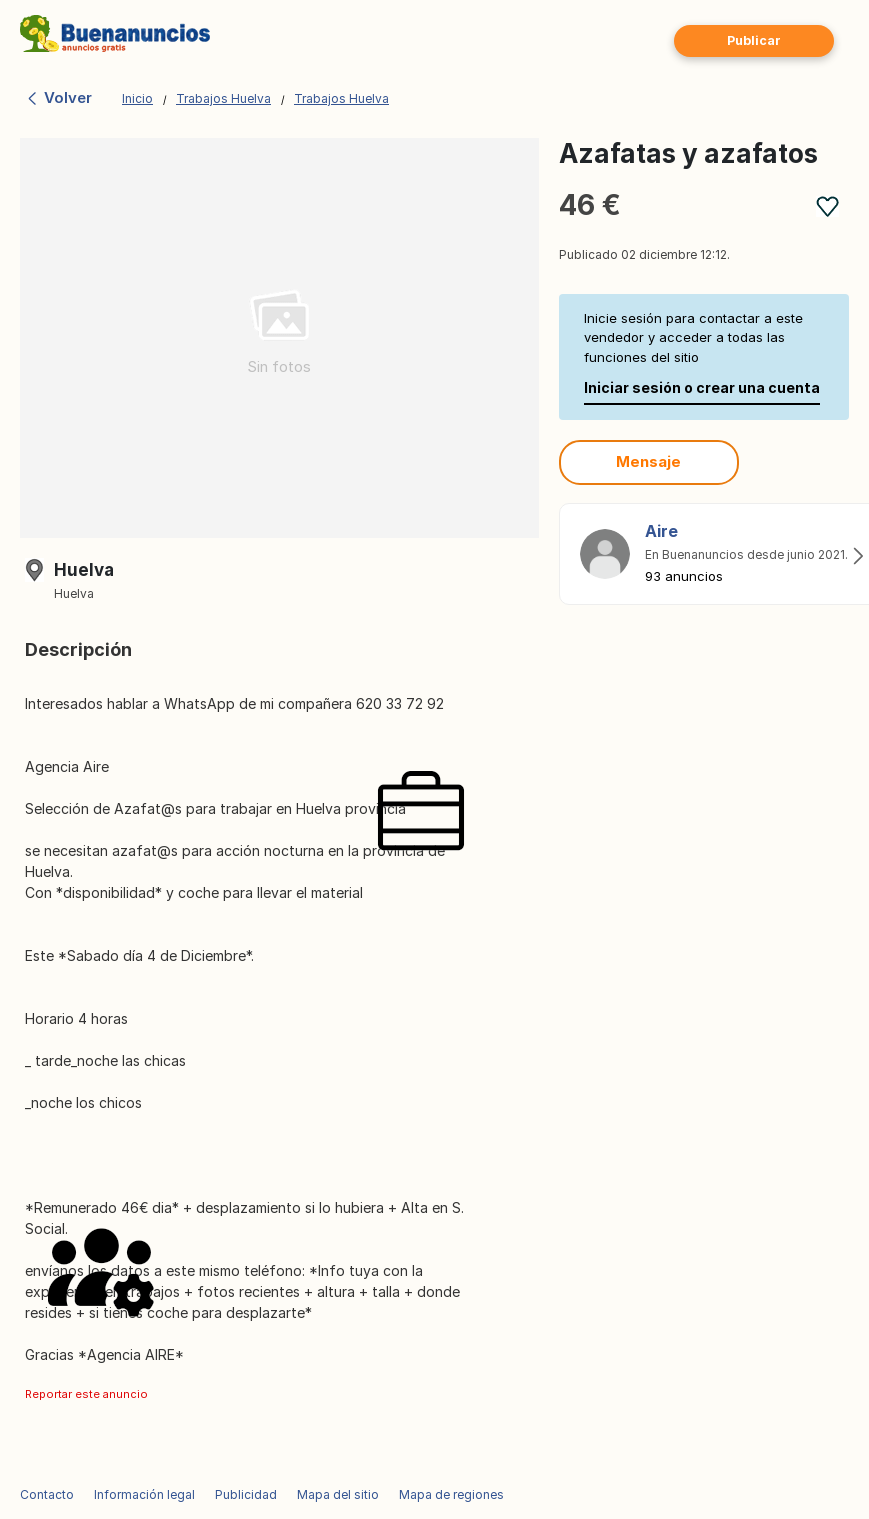 This screenshot has width=869, height=1519. Describe the element at coordinates (421, 814) in the screenshot. I see `access work or business documents` at that location.